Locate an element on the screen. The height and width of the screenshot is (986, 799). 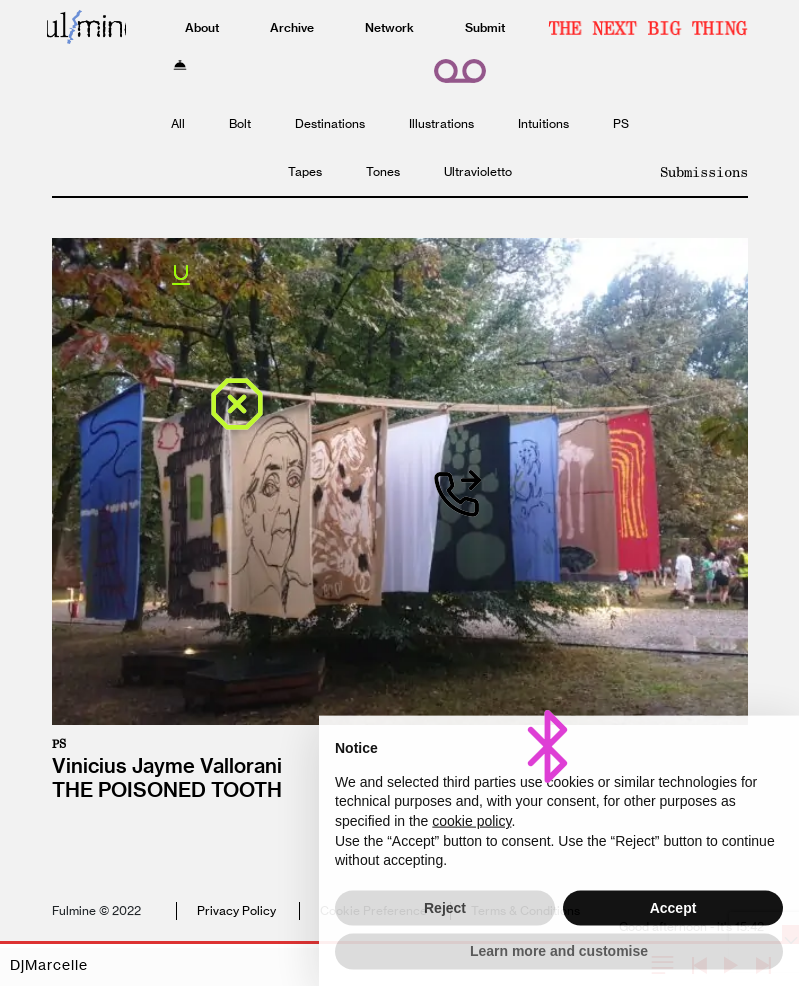
toggle bluetooth connectivity is located at coordinates (547, 746).